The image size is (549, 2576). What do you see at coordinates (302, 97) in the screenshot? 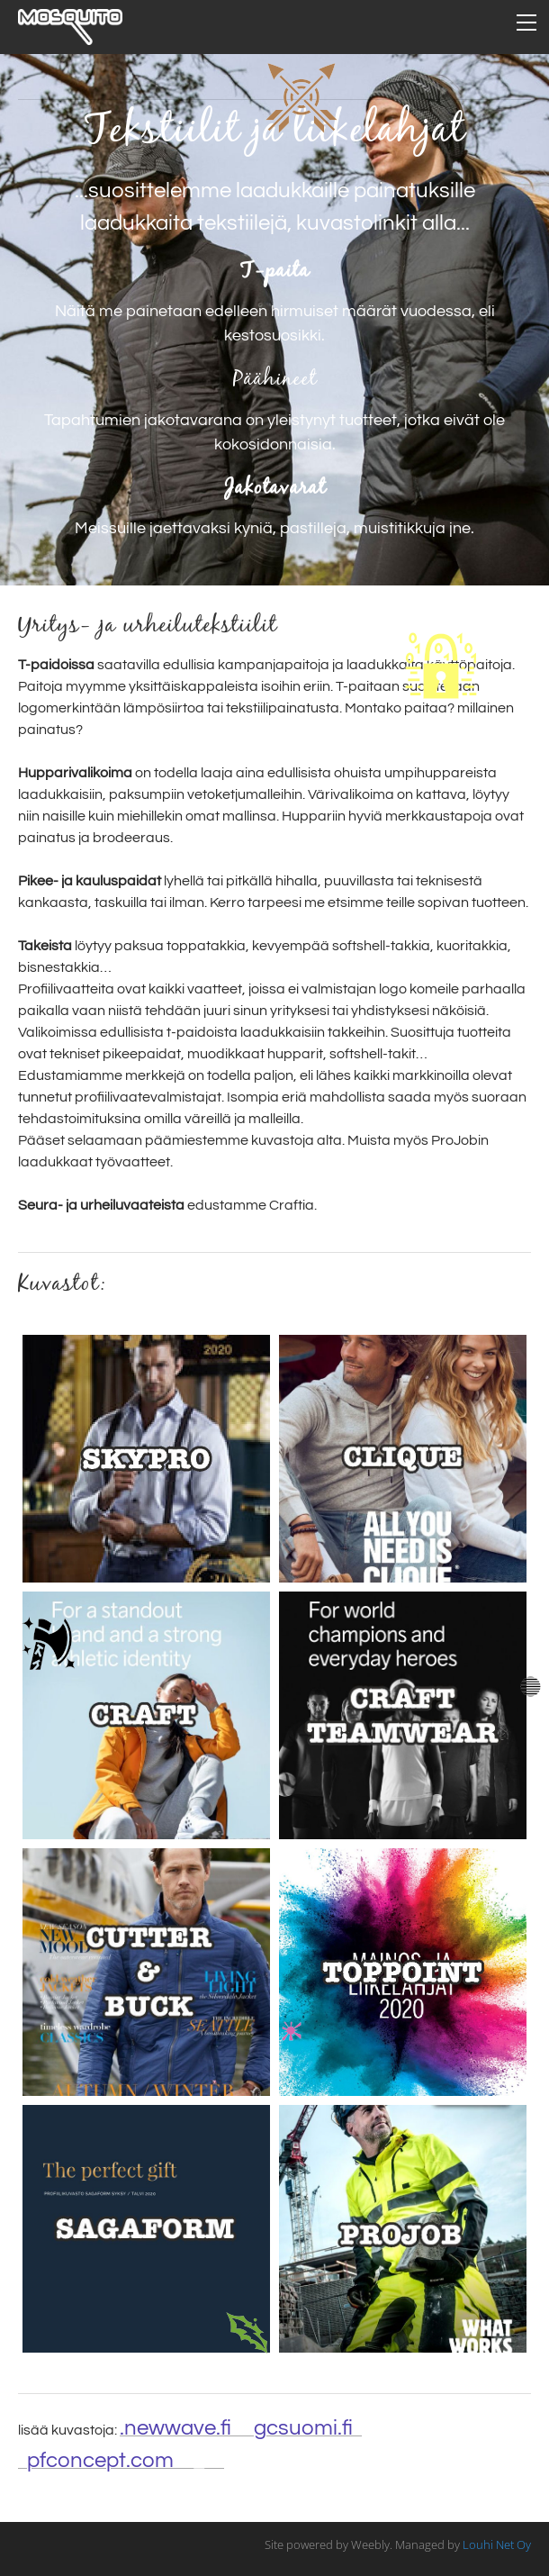
I see `view targeting or precision settings` at bounding box center [302, 97].